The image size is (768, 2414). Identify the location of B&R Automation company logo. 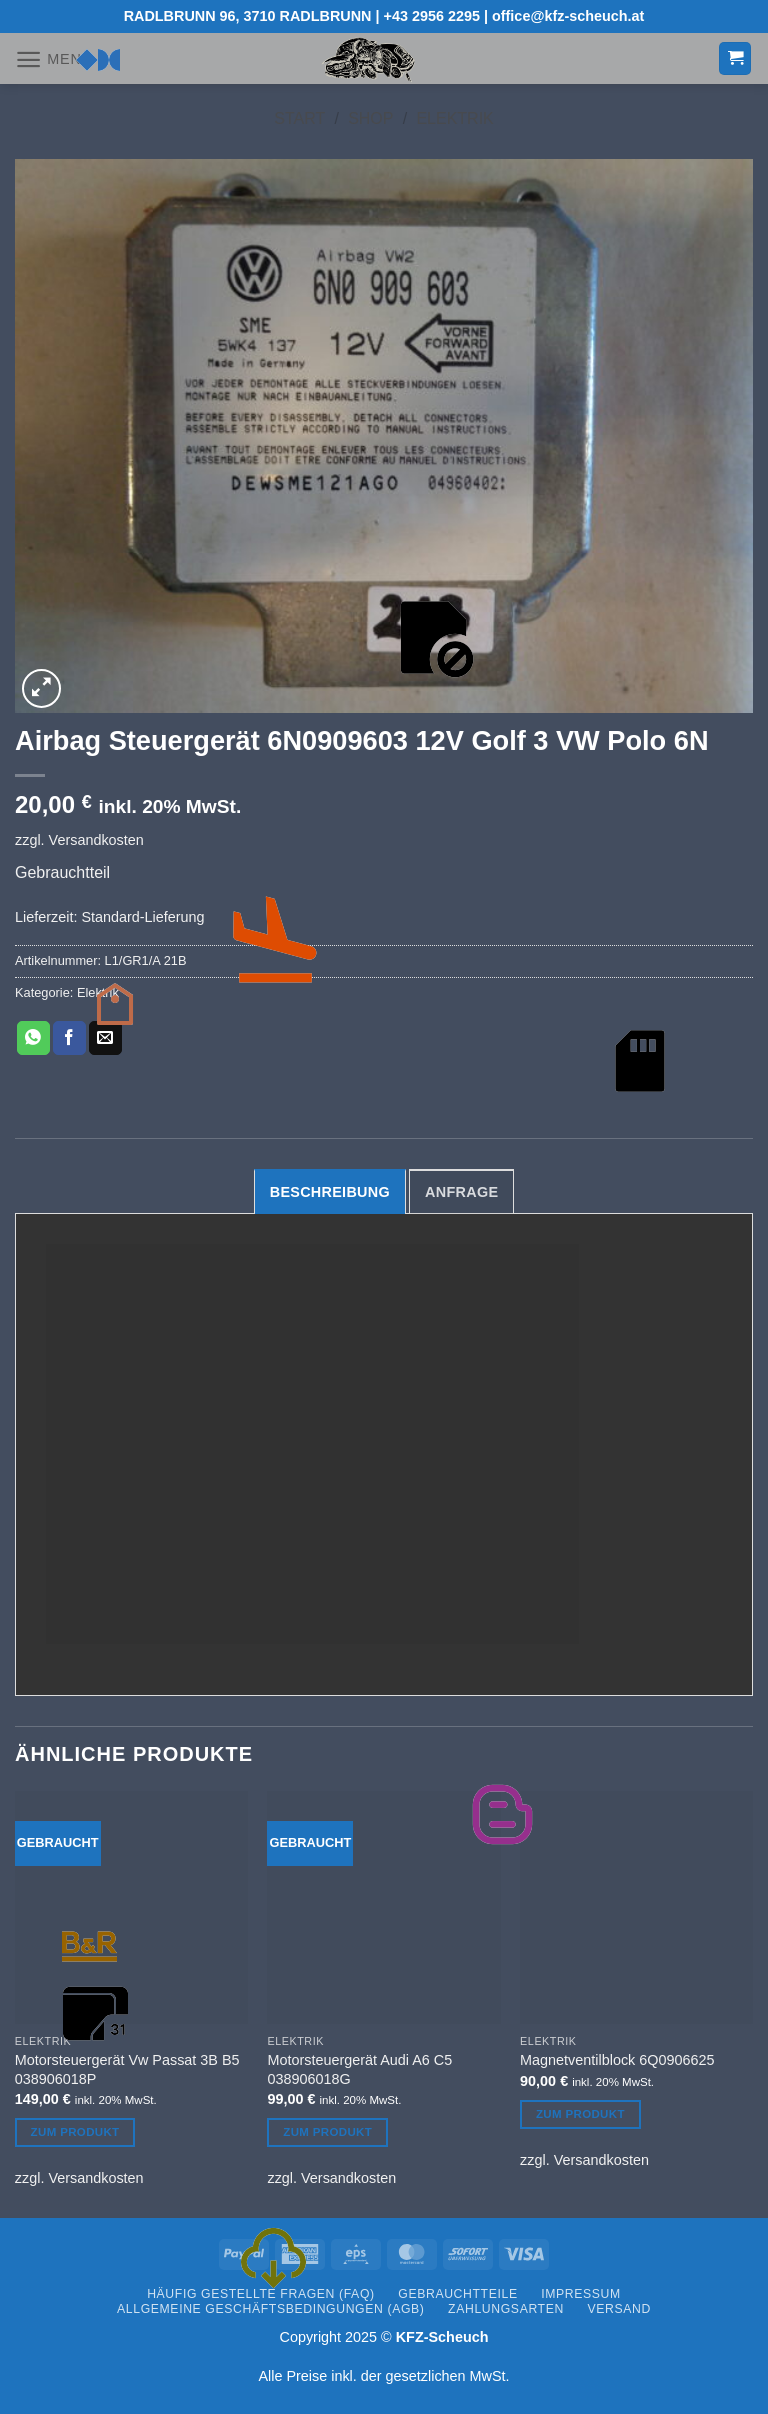
(89, 1946).